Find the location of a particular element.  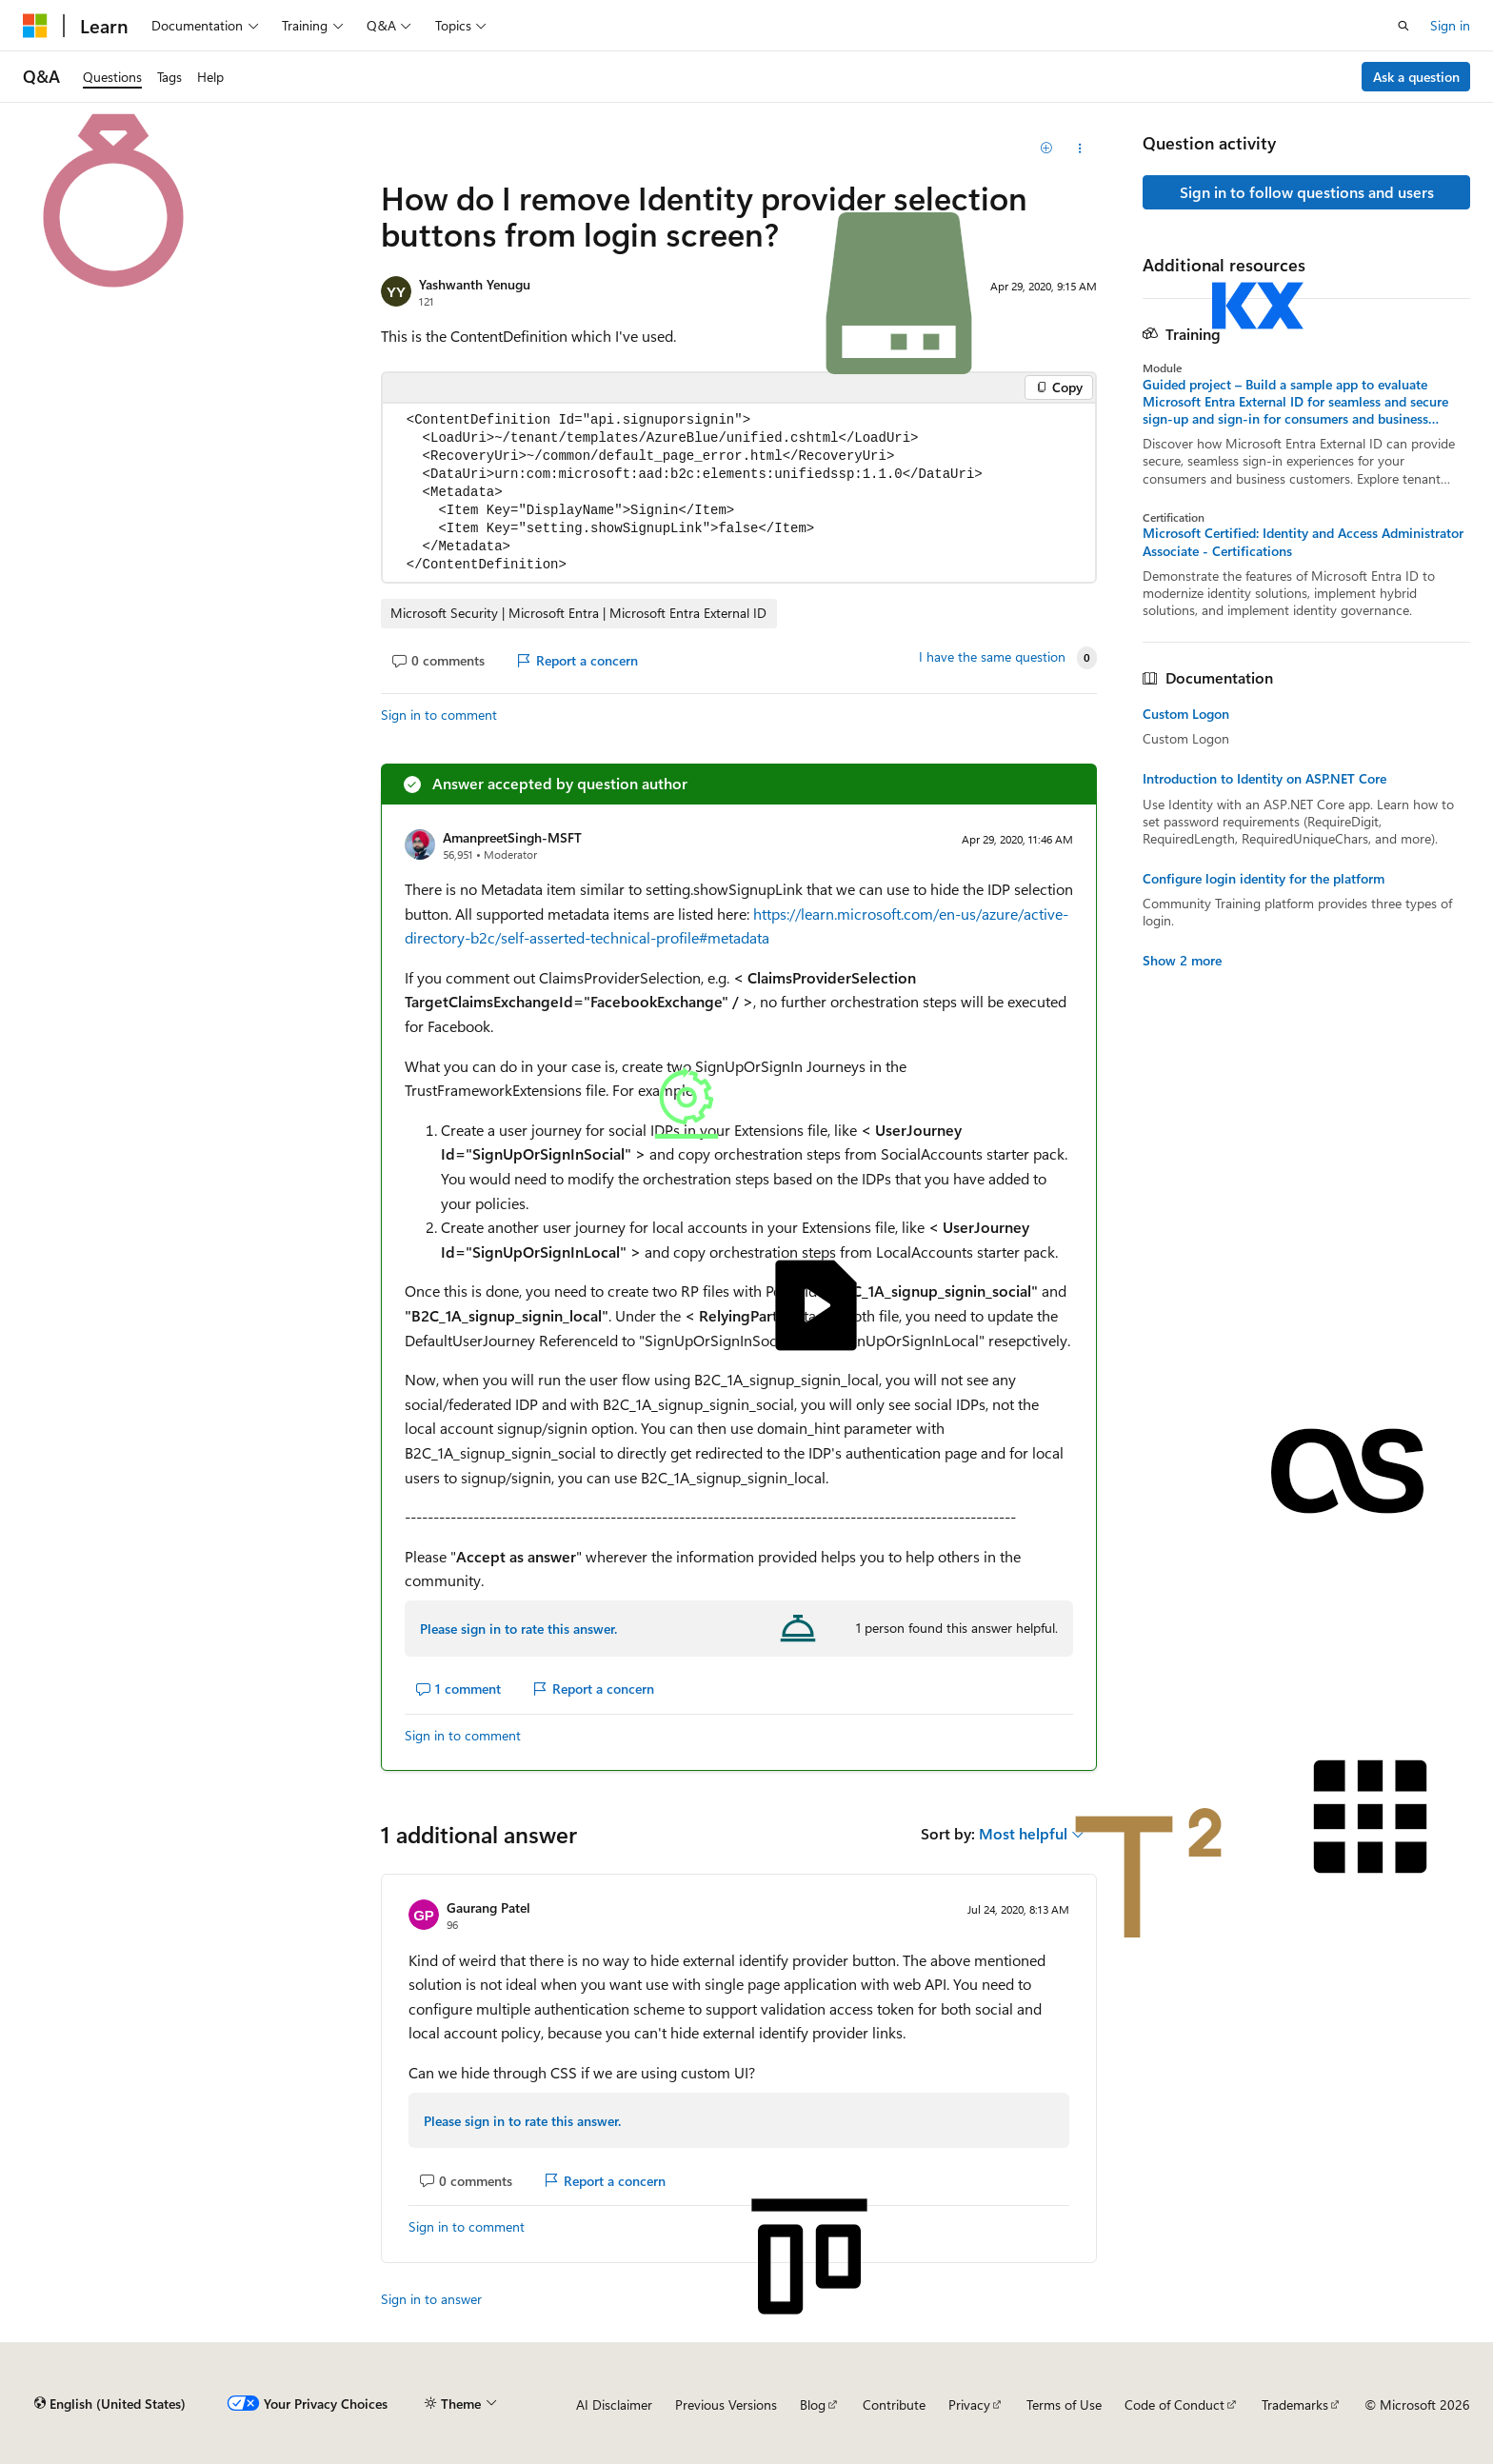

kx systems company logo is located at coordinates (1258, 306).